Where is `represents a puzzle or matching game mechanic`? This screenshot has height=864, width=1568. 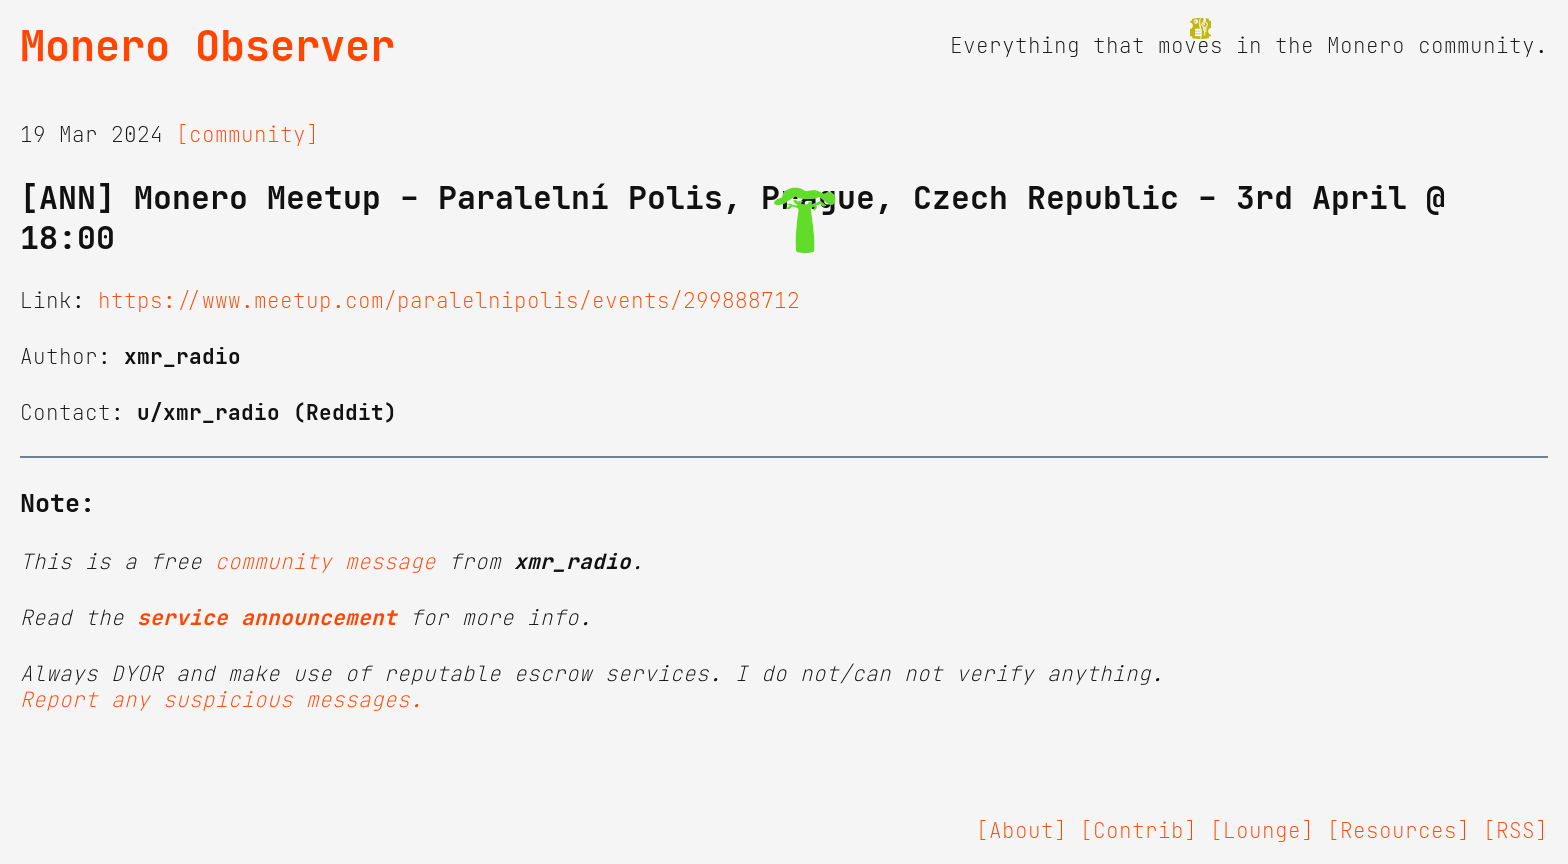
represents a puzzle or matching game mechanic is located at coordinates (1200, 28).